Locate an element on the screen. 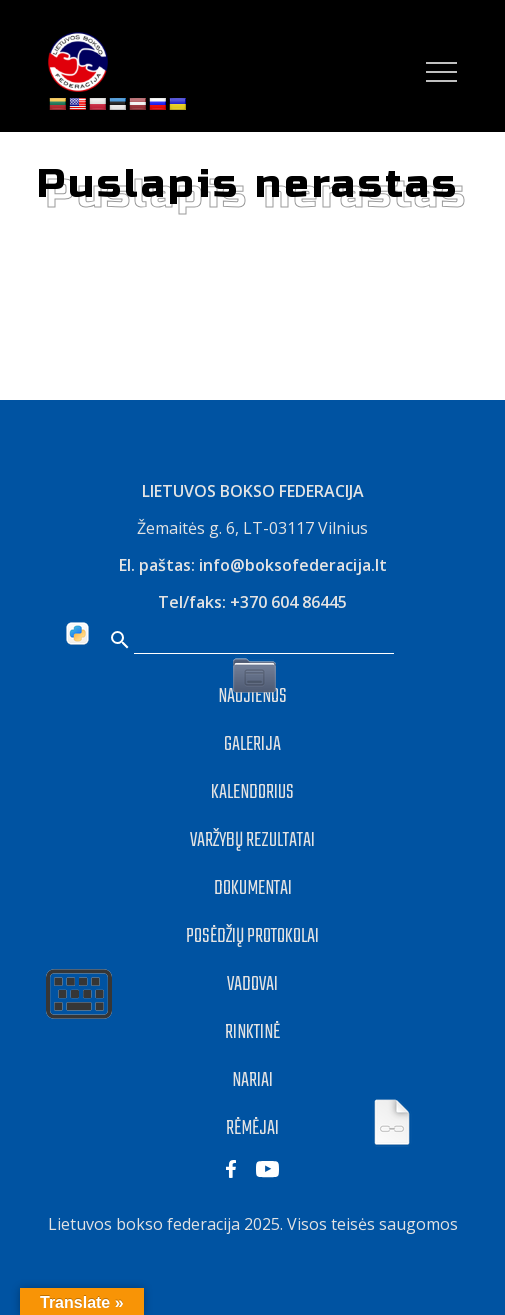 This screenshot has height=1315, width=505. a windows shortcut file (.lnk) is located at coordinates (392, 1123).